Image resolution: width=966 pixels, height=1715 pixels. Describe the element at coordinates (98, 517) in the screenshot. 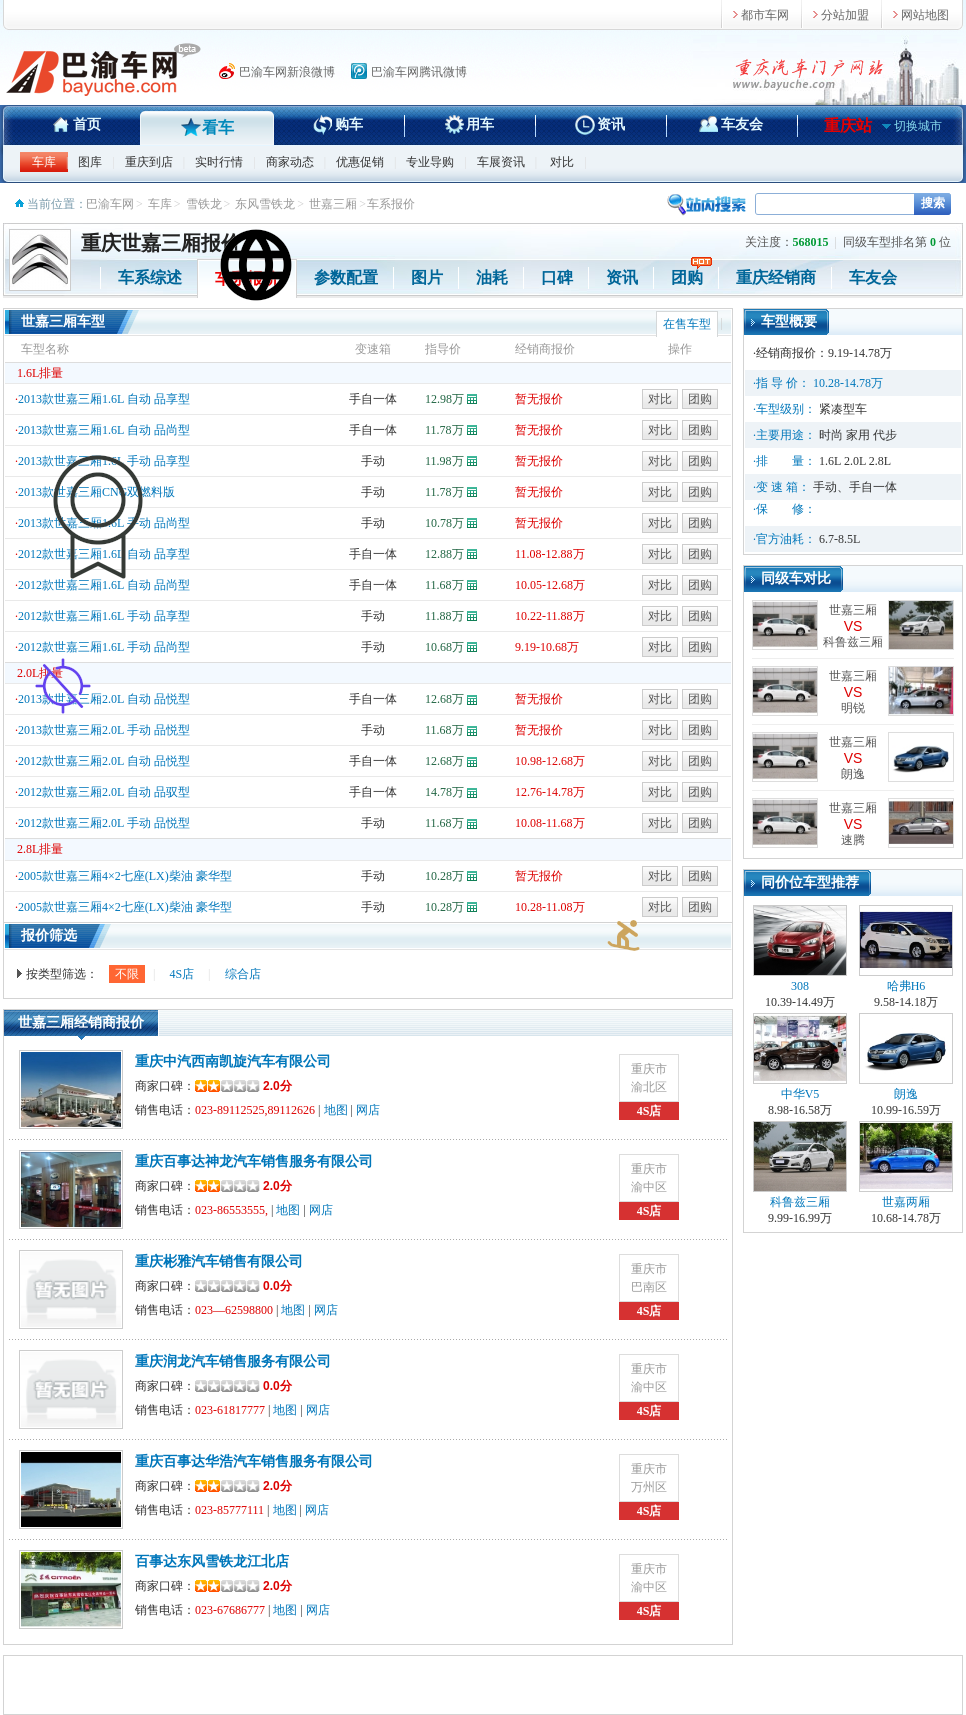

I see `view achievements or awards` at that location.